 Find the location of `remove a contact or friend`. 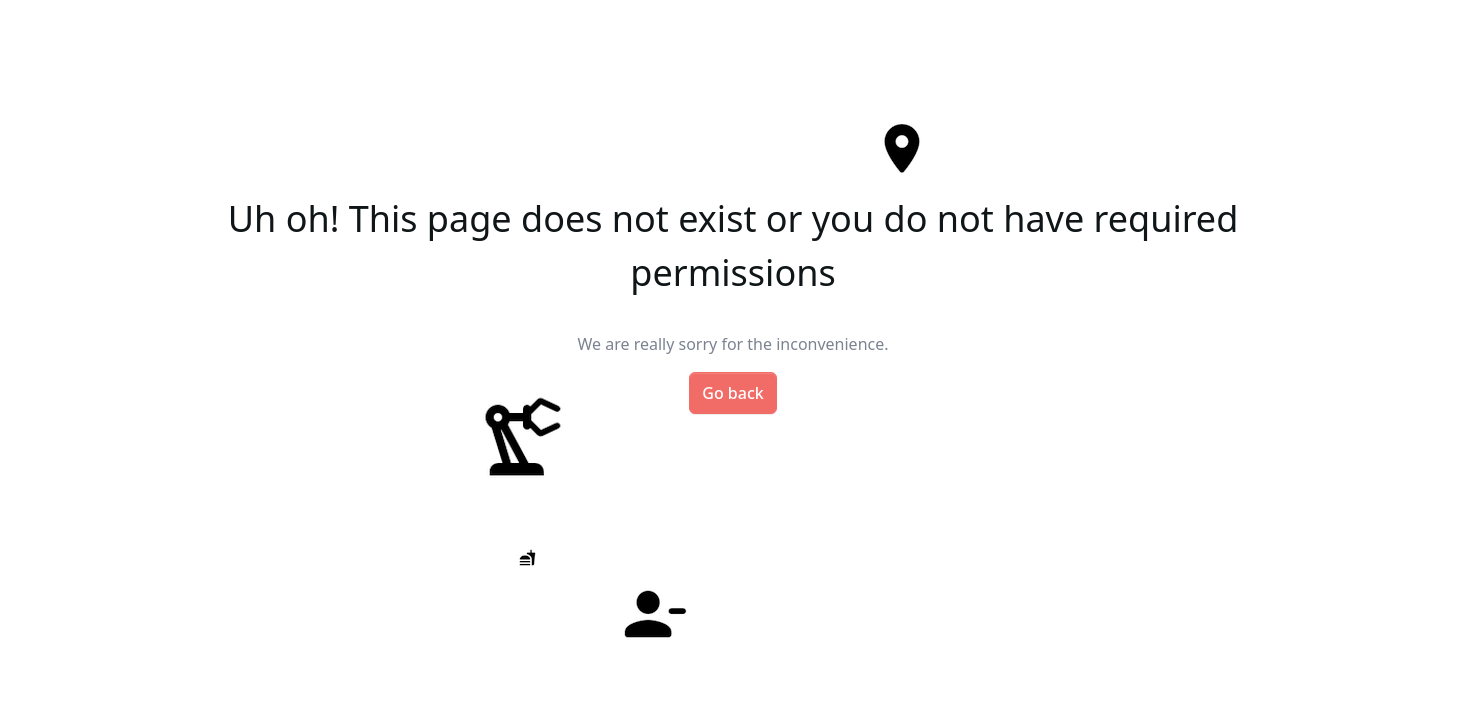

remove a contact or friend is located at coordinates (654, 614).